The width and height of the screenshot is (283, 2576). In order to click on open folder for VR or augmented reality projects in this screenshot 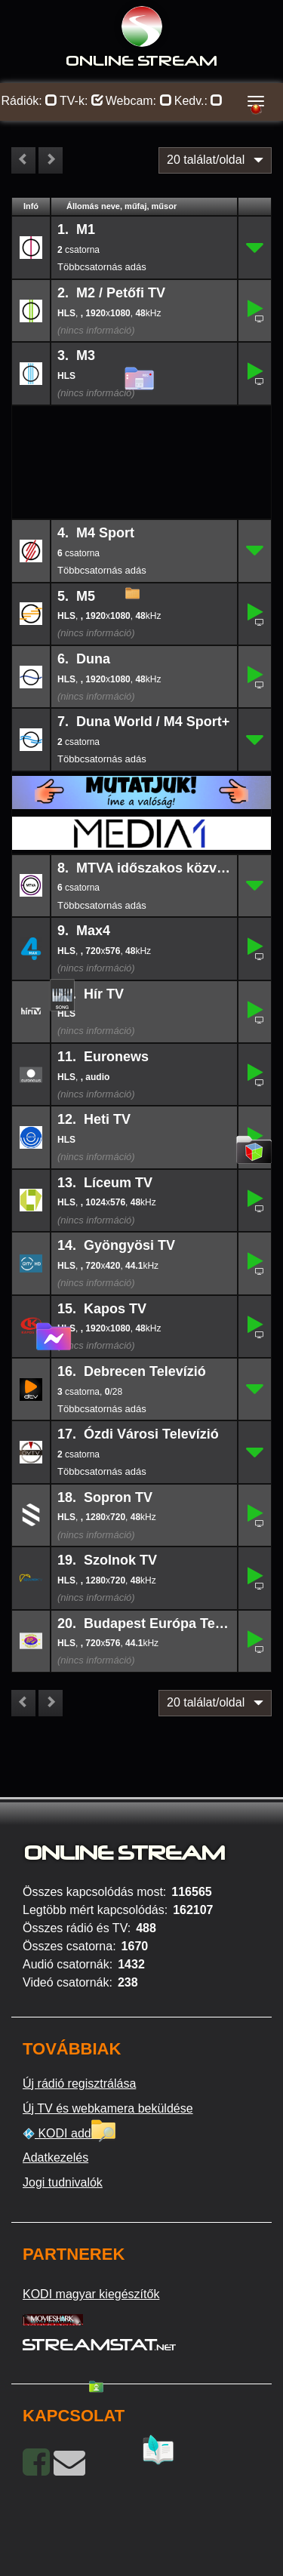, I will do `click(96, 2387)`.